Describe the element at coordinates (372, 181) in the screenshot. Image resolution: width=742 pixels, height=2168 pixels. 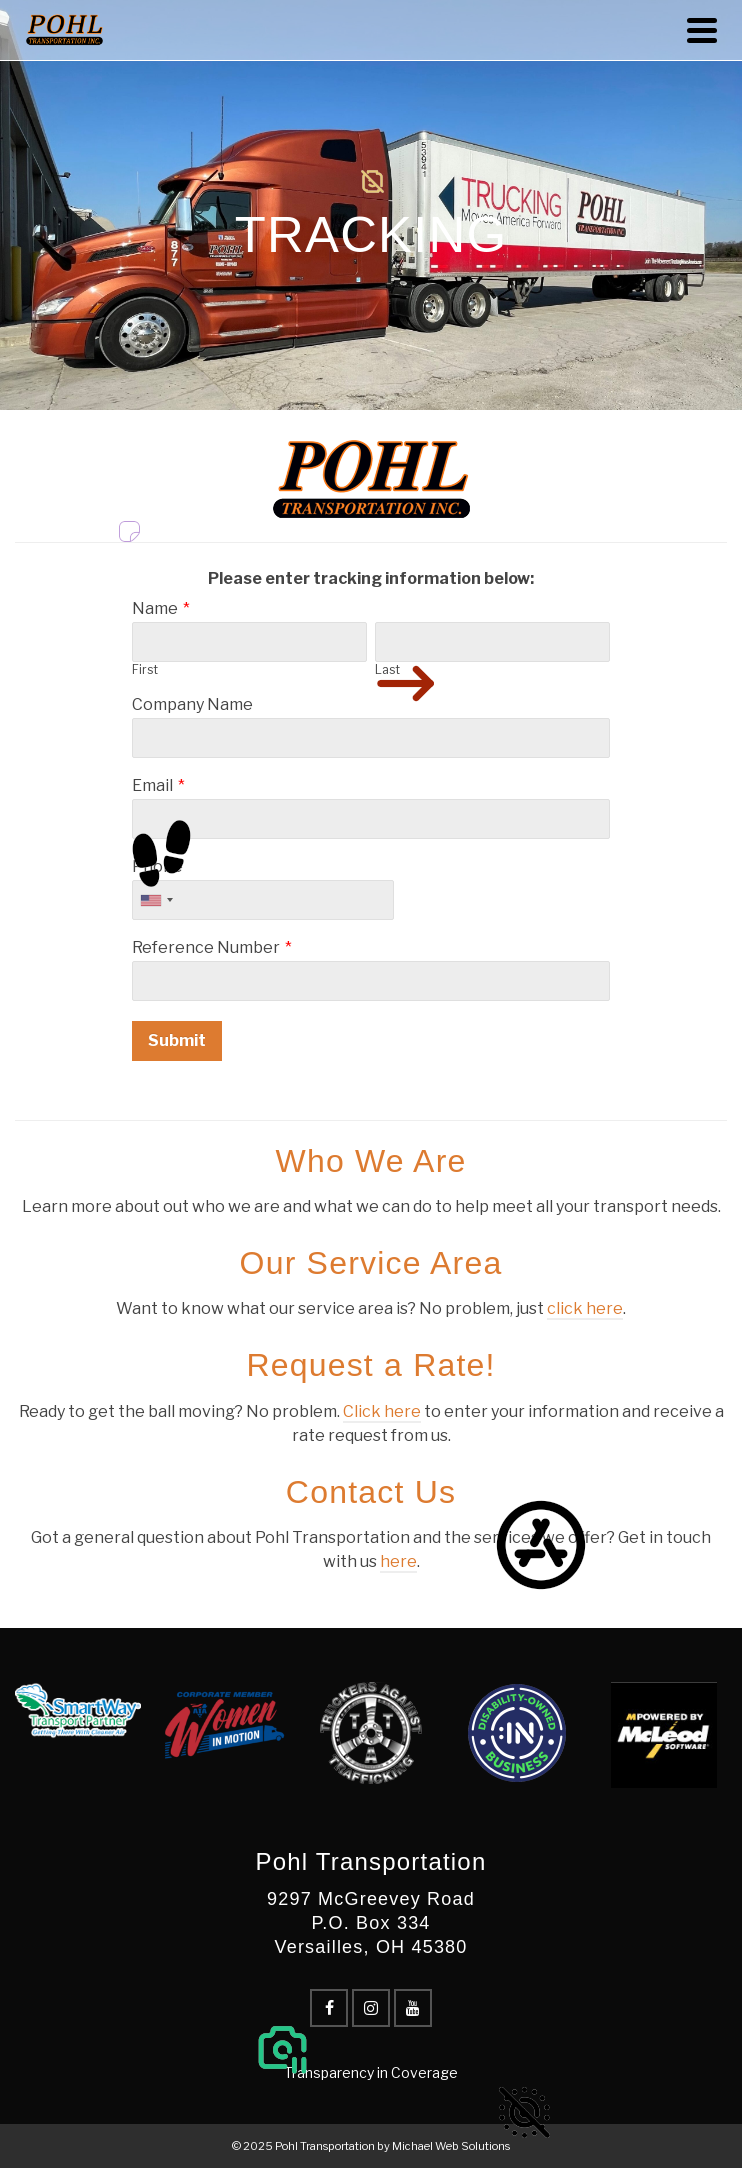
I see `disable or disconnect building blocks integration` at that location.